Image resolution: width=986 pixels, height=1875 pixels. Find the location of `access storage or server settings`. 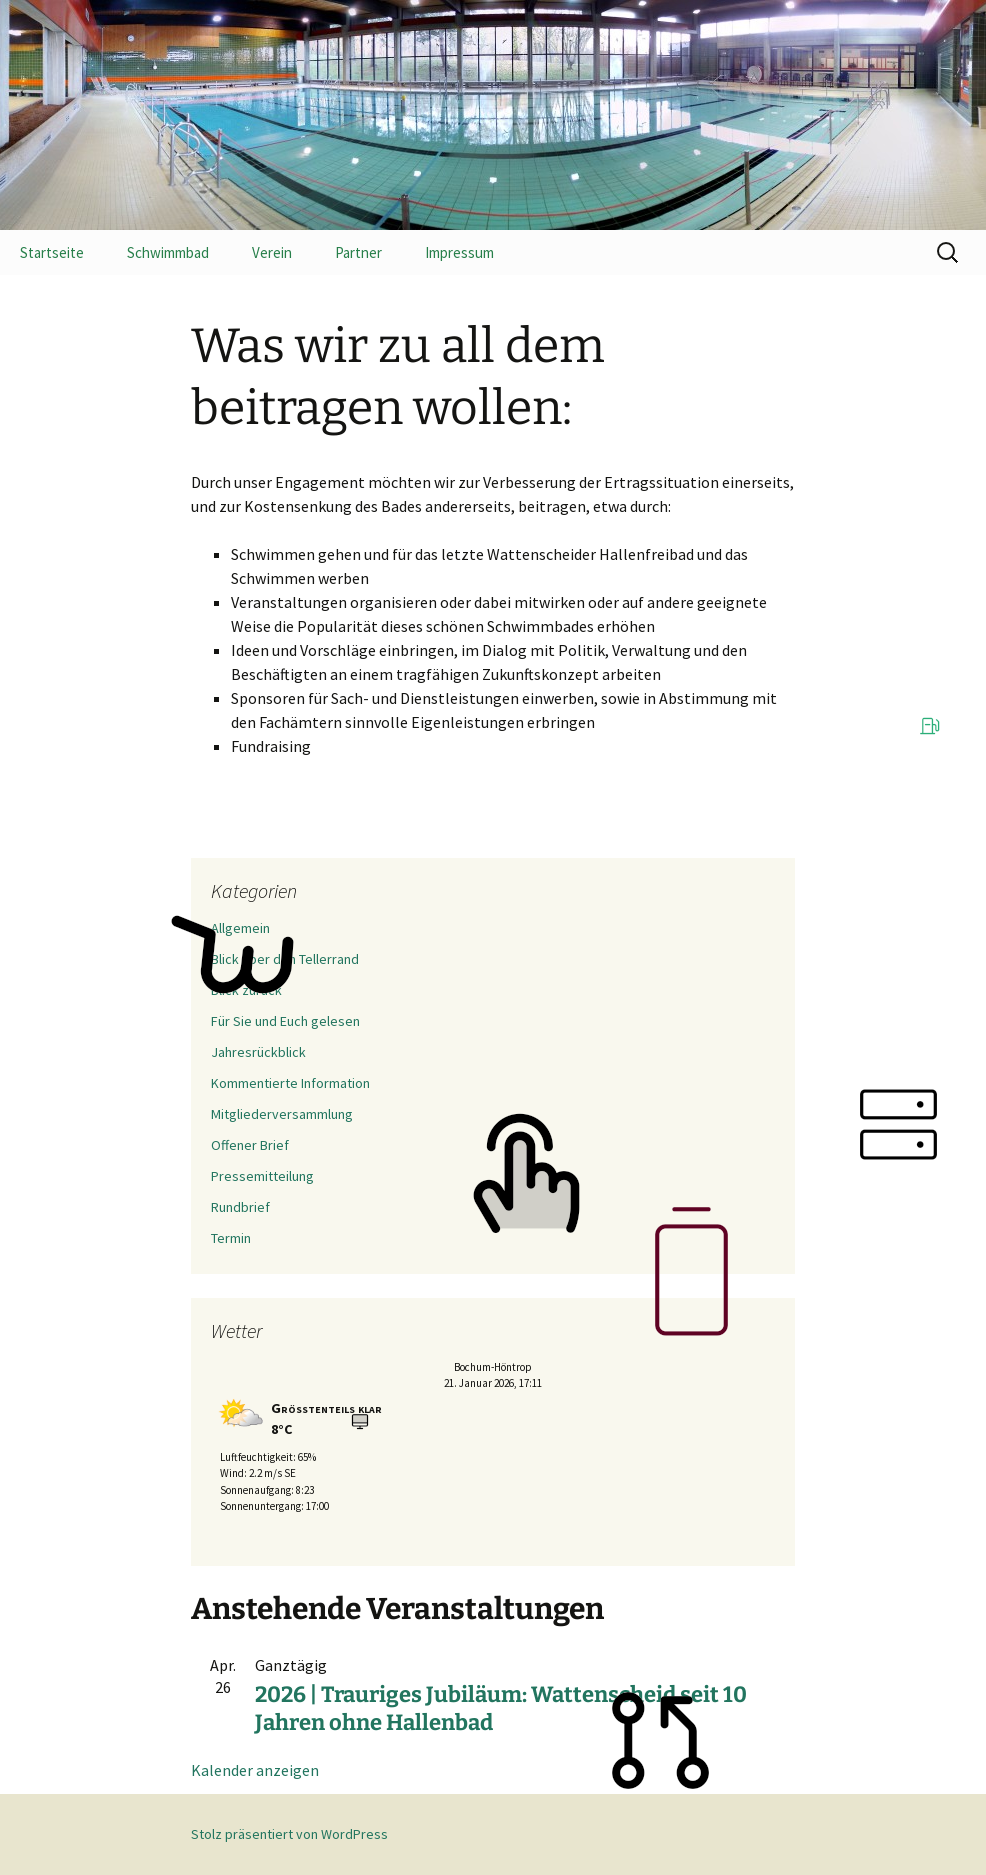

access storage or server settings is located at coordinates (898, 1124).